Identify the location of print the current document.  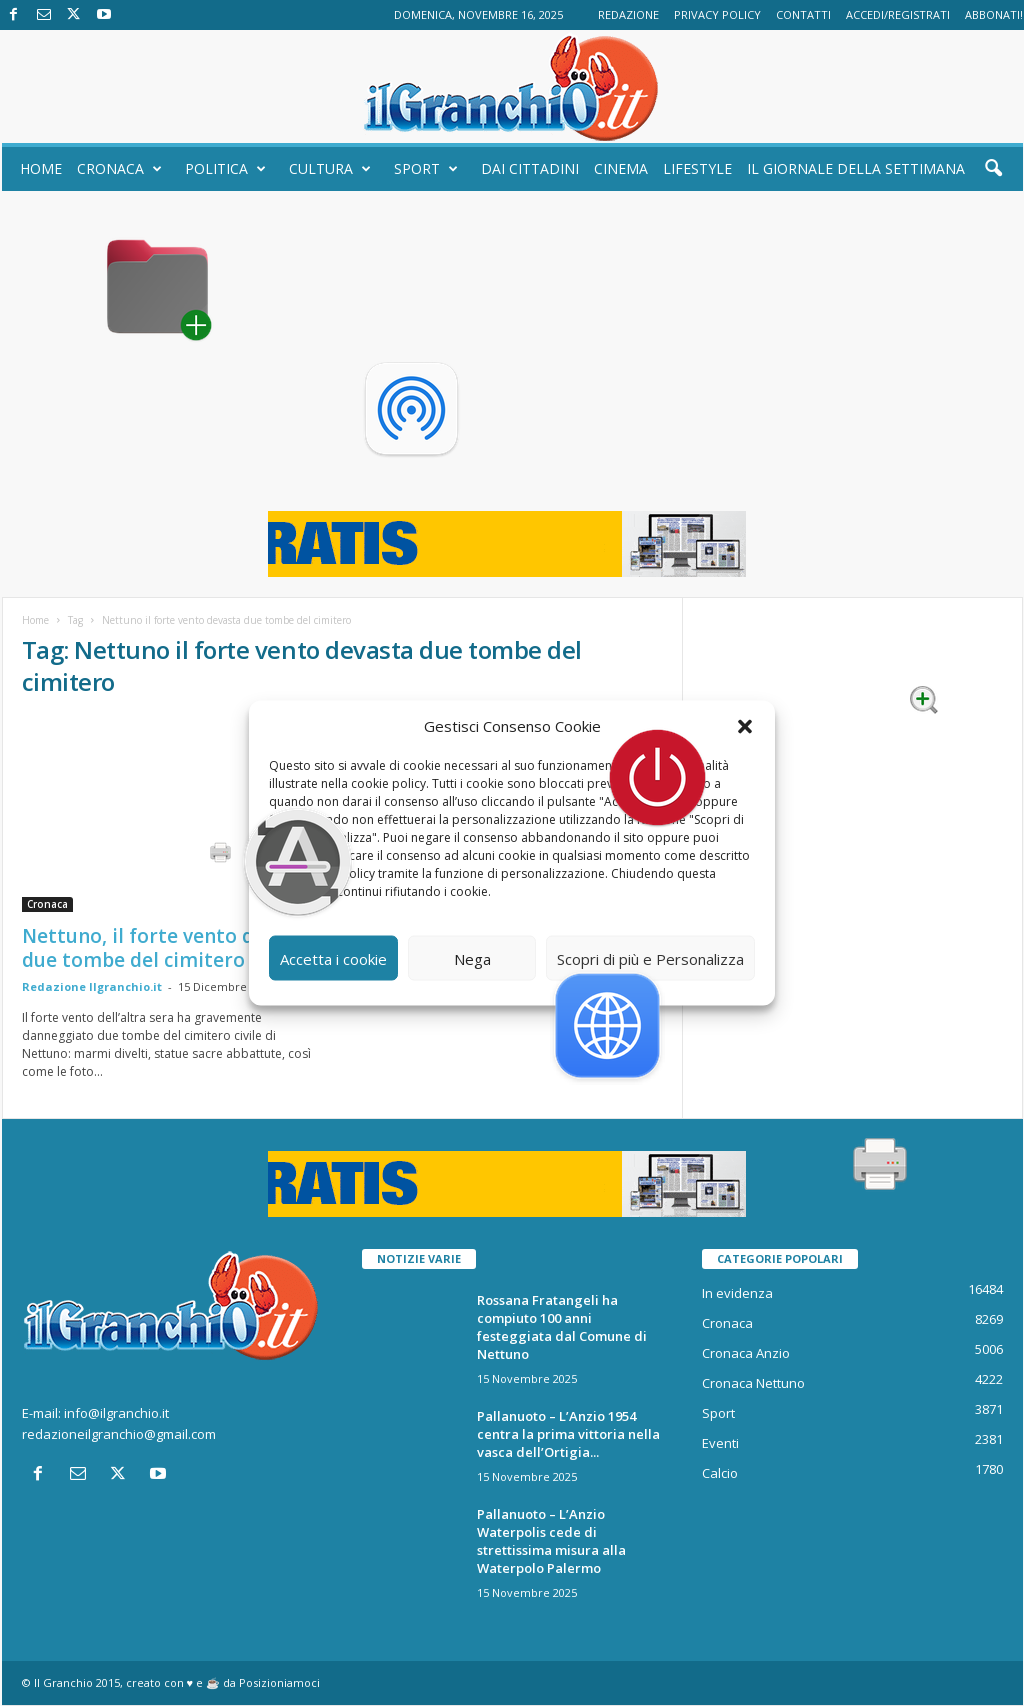
(220, 852).